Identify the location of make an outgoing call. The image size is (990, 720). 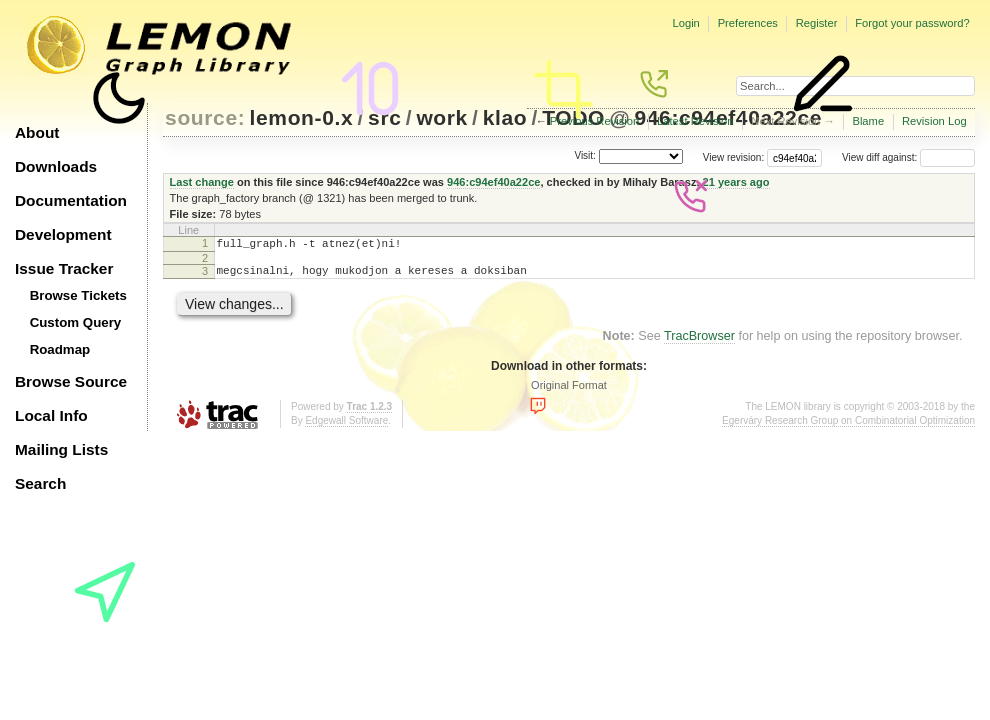
(653, 84).